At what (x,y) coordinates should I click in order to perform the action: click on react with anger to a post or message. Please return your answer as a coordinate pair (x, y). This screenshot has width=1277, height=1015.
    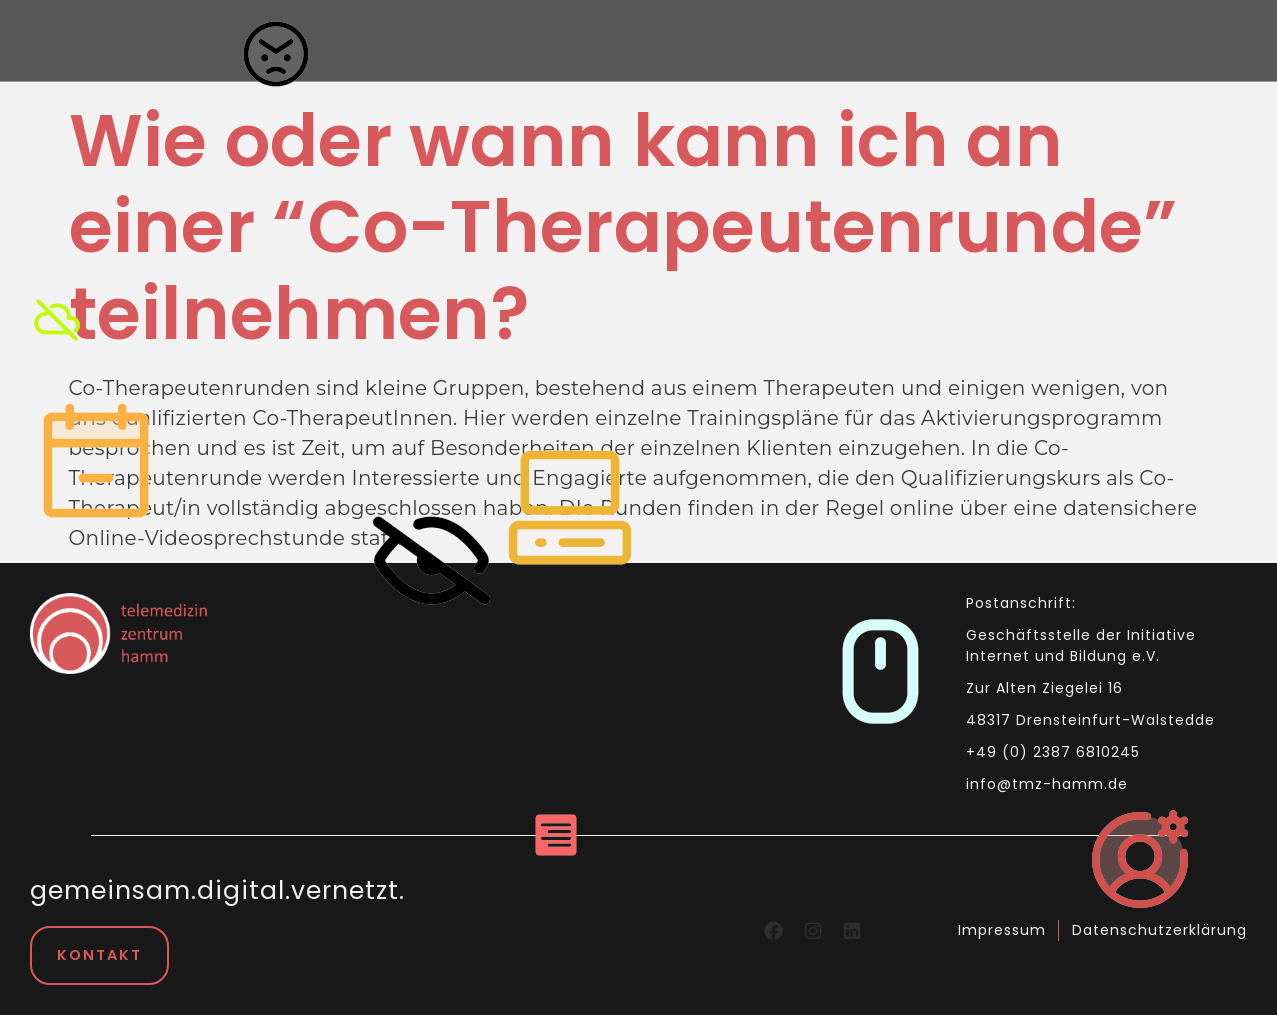
    Looking at the image, I should click on (276, 54).